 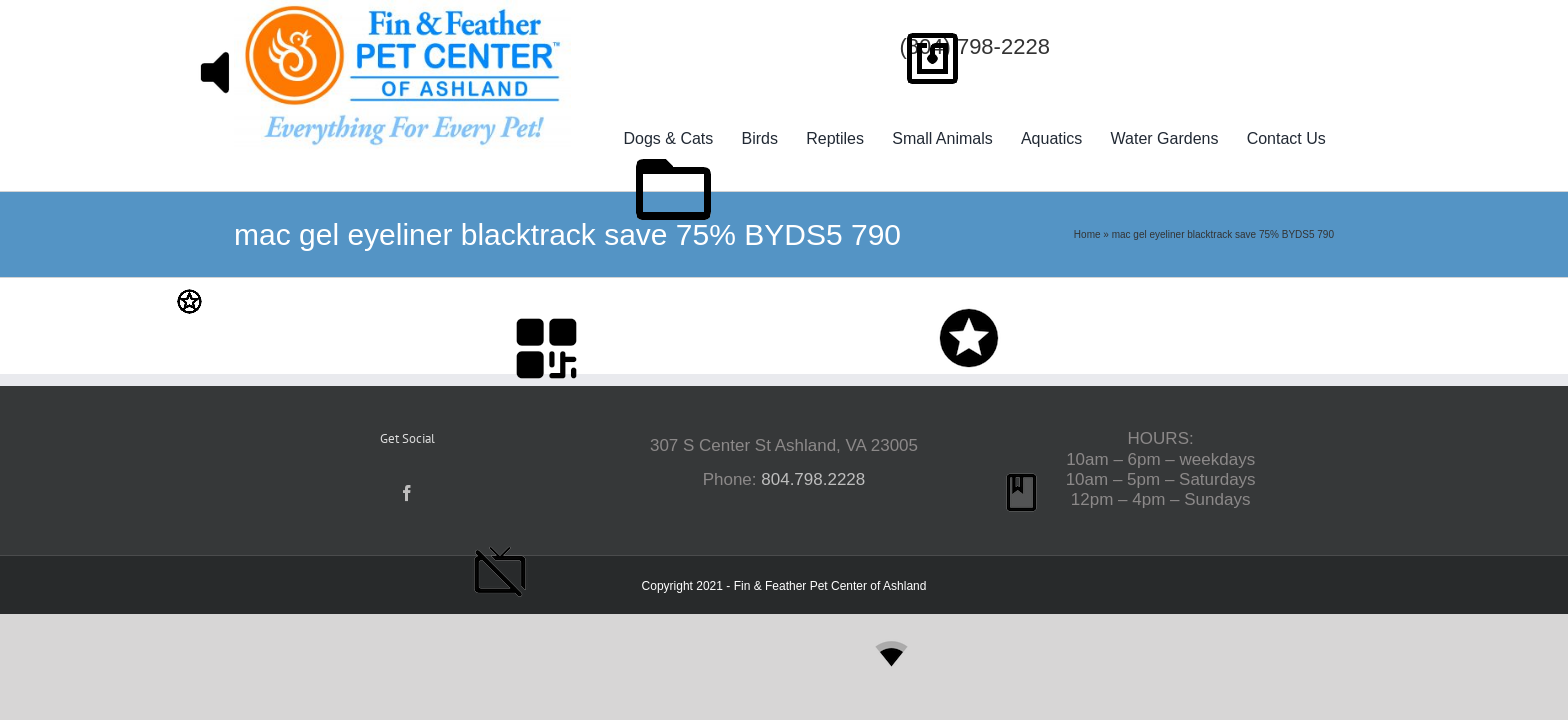 I want to click on mute or unmute audio, so click(x=216, y=72).